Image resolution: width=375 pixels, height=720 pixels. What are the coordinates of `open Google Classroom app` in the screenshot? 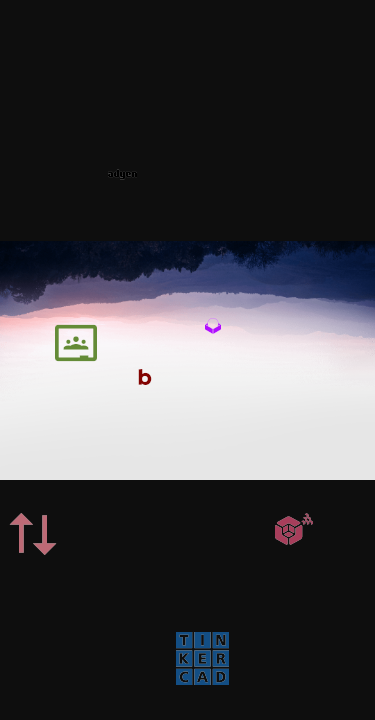 It's located at (76, 343).